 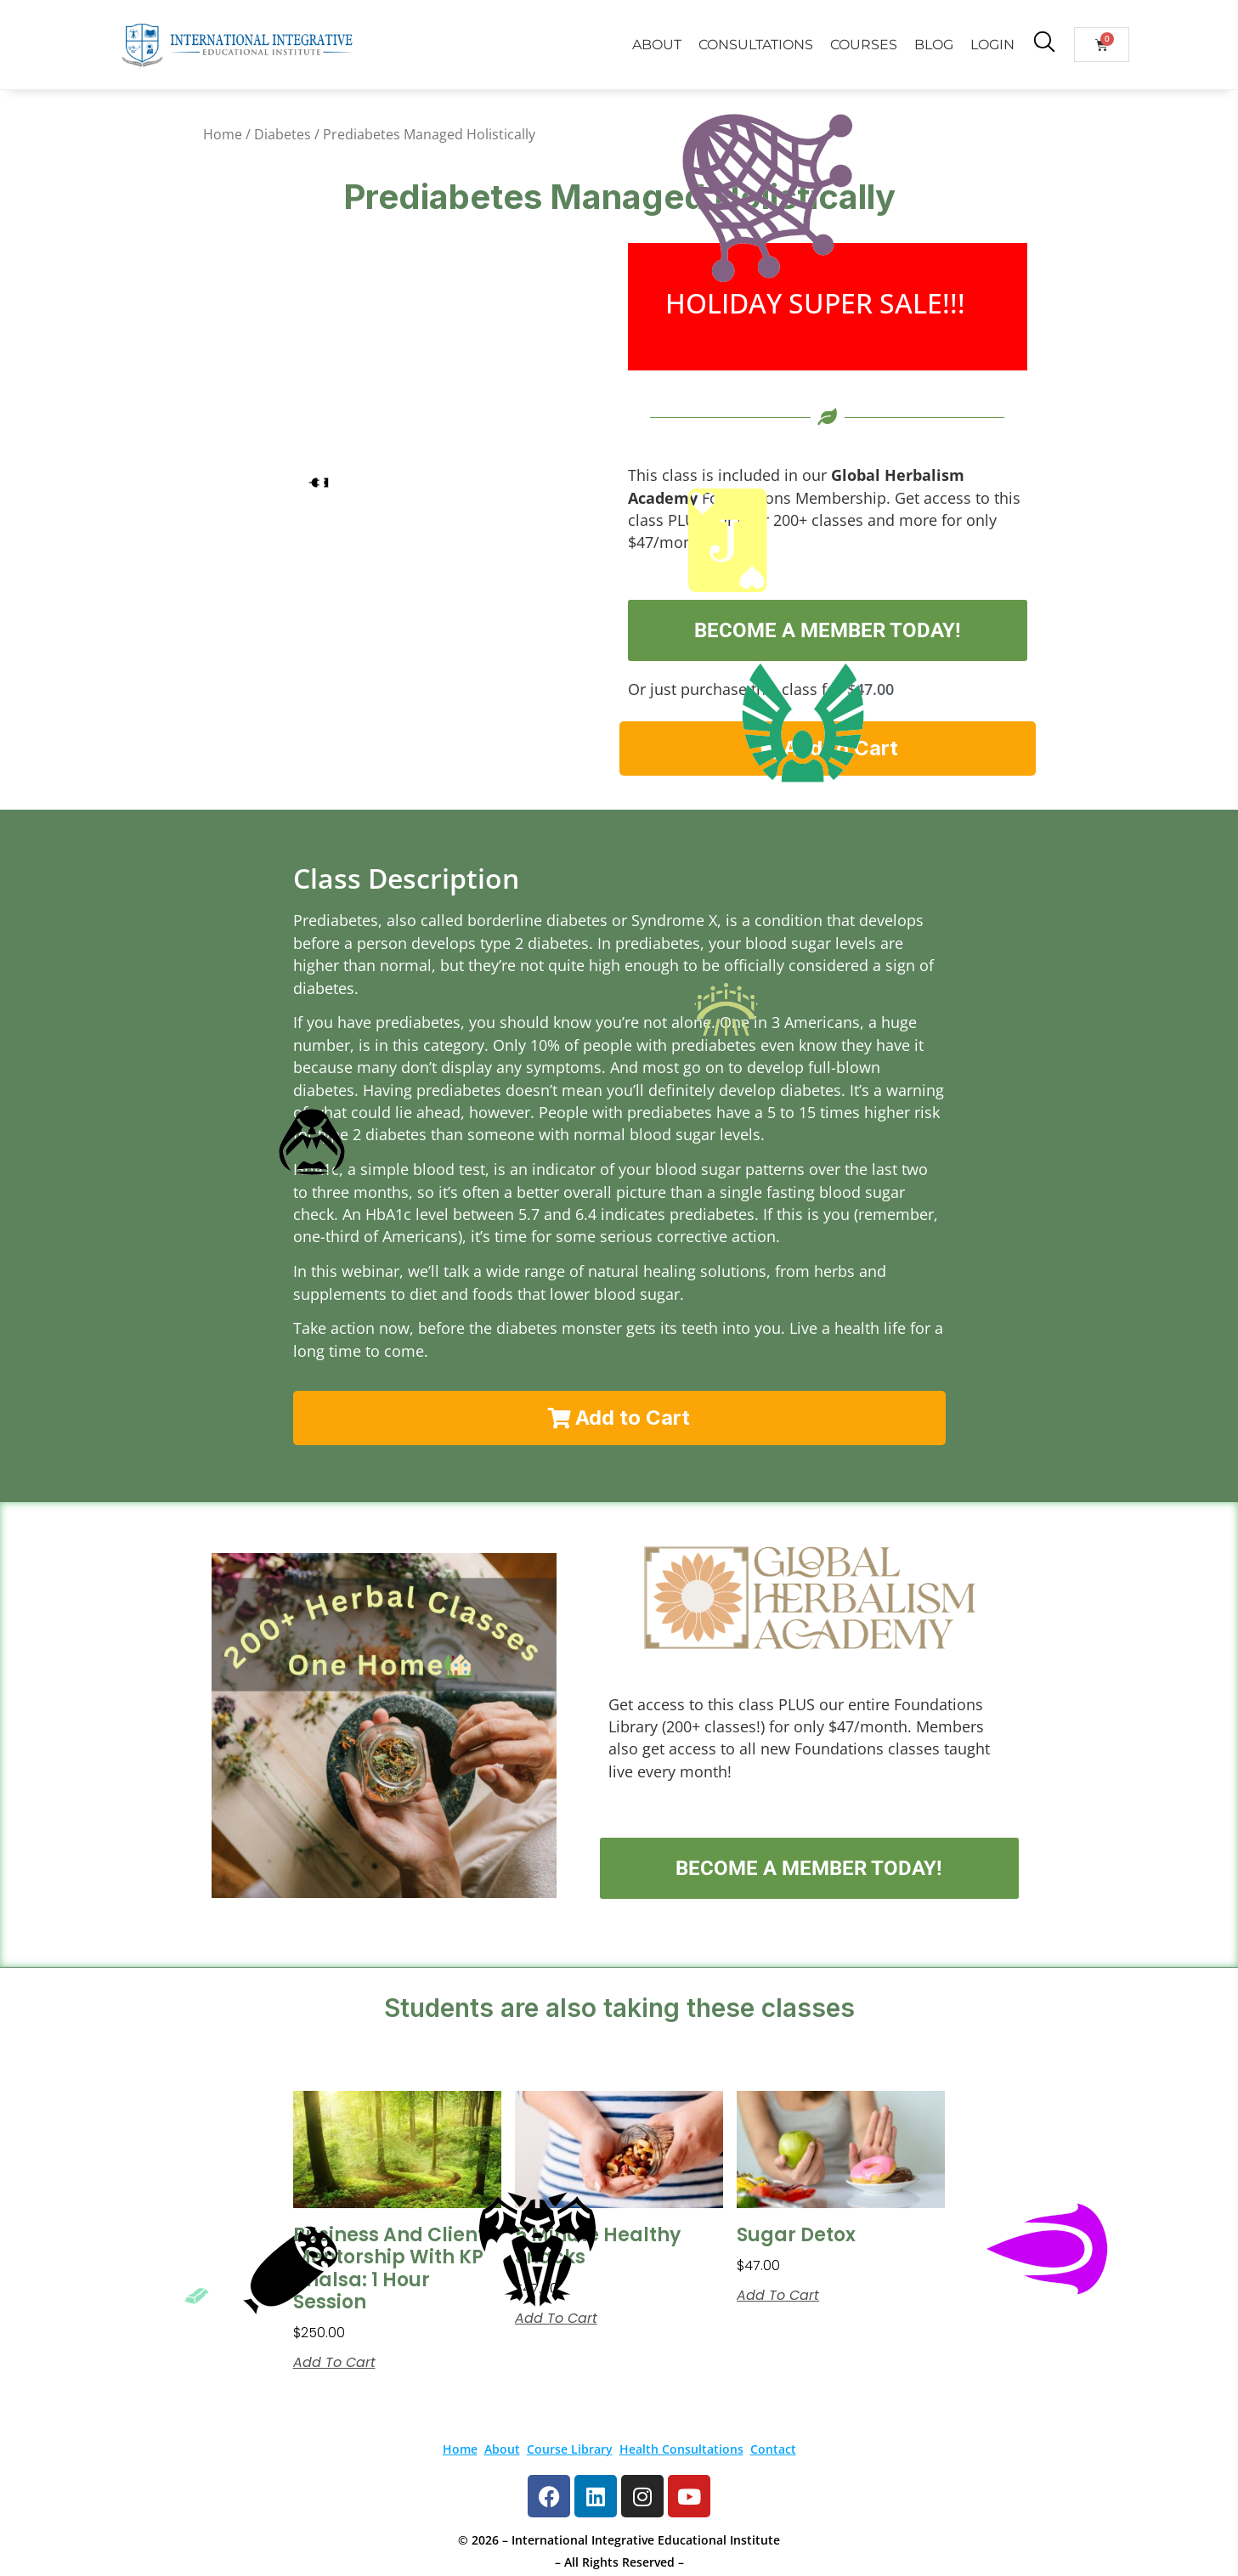 I want to click on jack of hearts playing card, so click(x=727, y=540).